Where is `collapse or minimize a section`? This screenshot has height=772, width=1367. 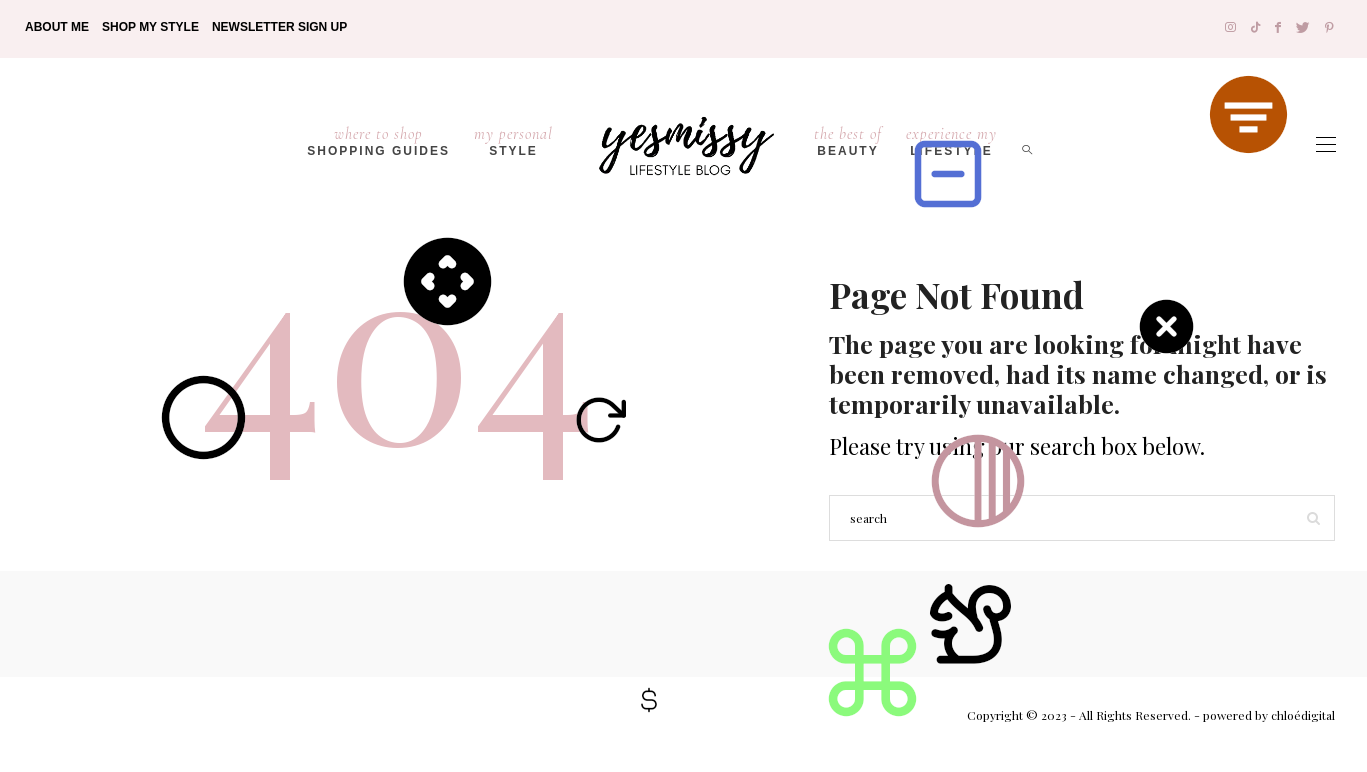 collapse or minimize a section is located at coordinates (948, 174).